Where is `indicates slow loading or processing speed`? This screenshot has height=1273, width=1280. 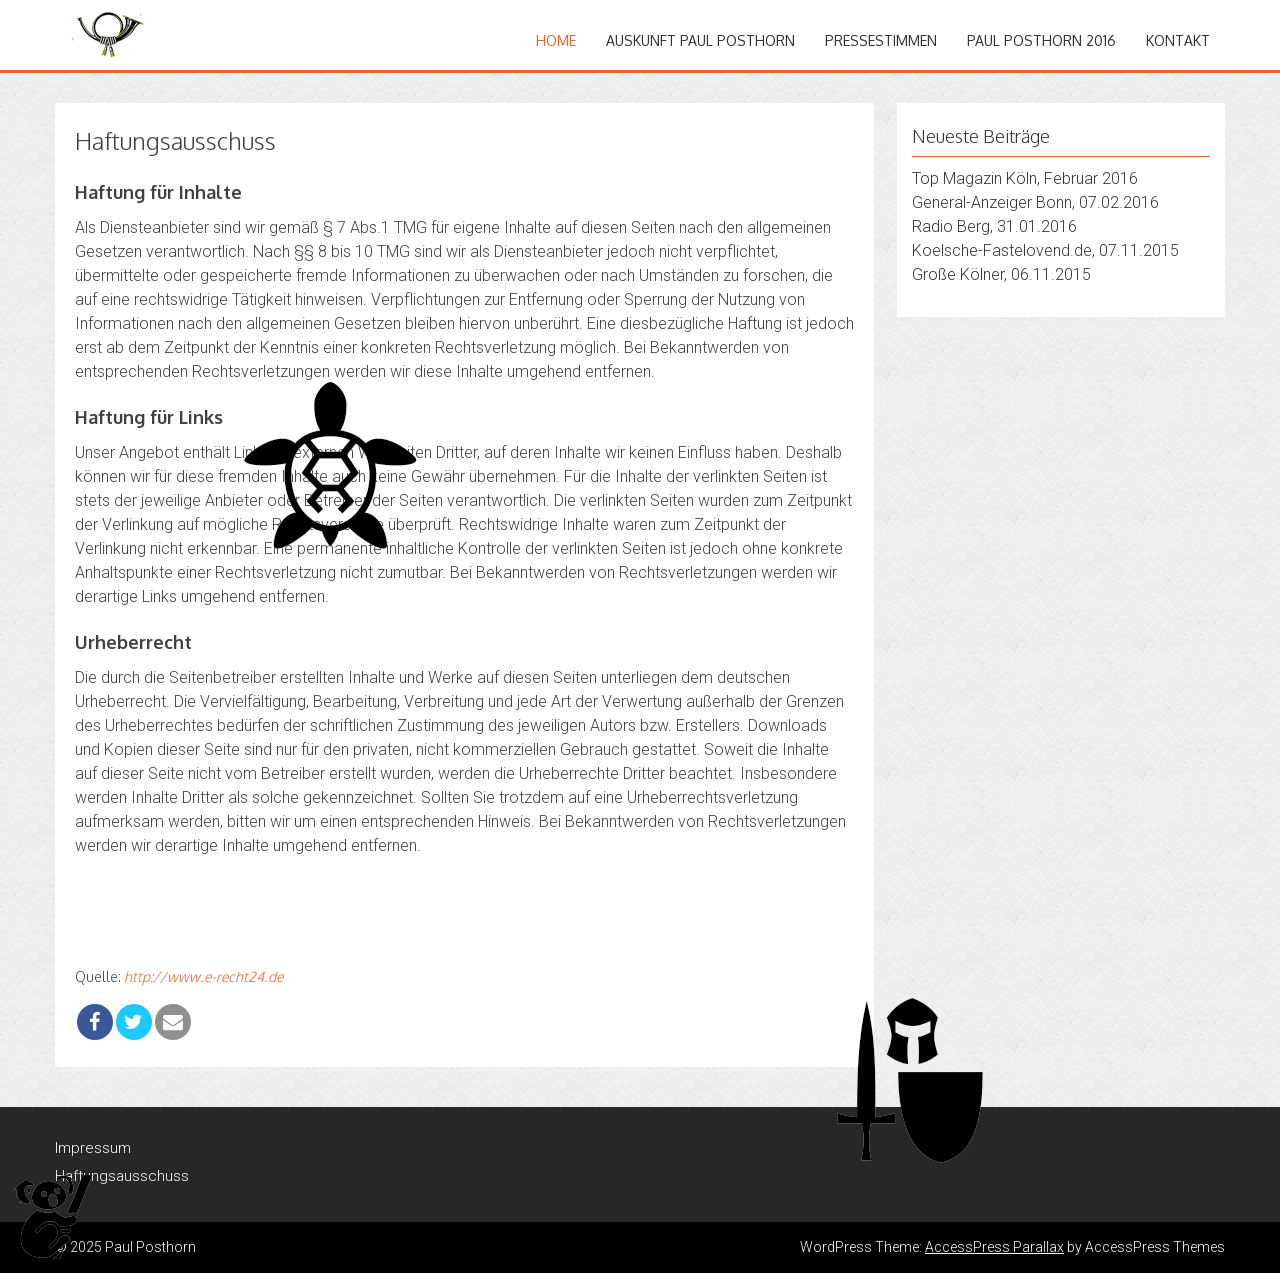 indicates slow loading or processing speed is located at coordinates (329, 465).